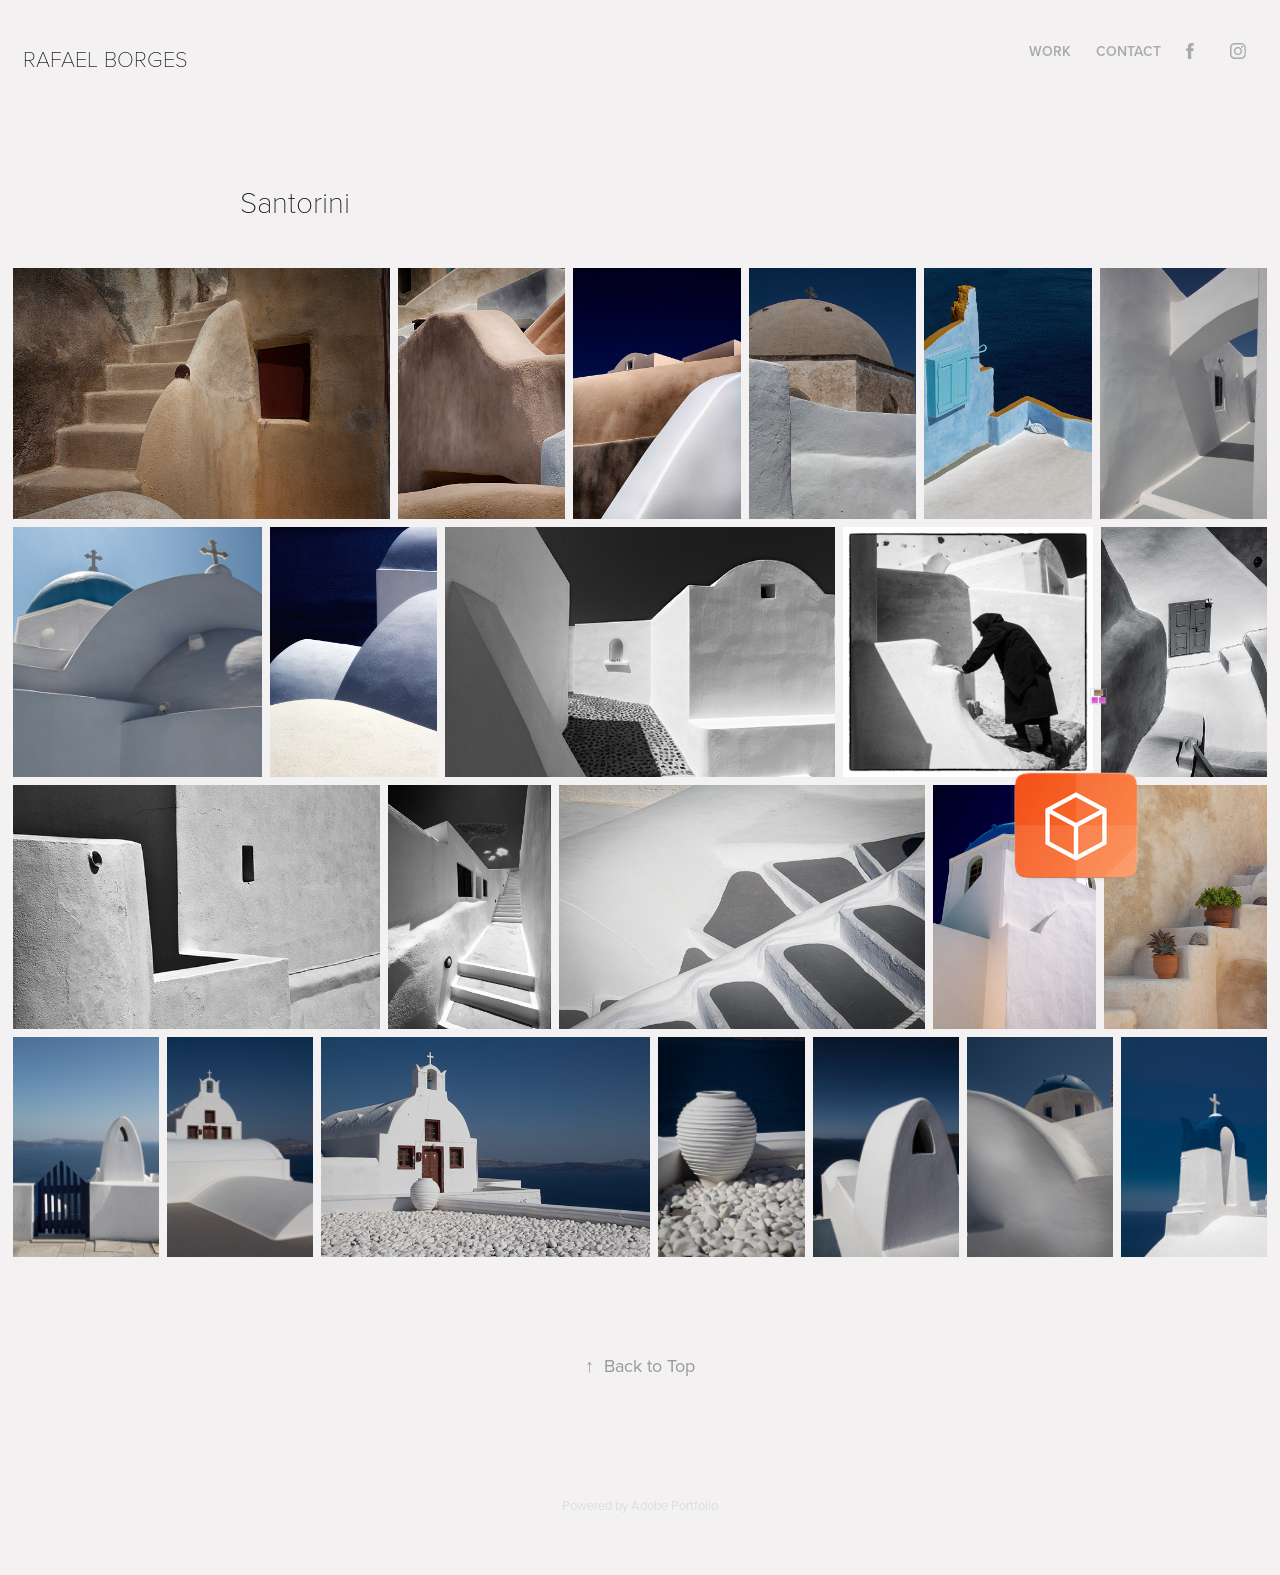 The height and width of the screenshot is (1575, 1280). Describe the element at coordinates (1098, 696) in the screenshot. I see `select all items in the current view` at that location.